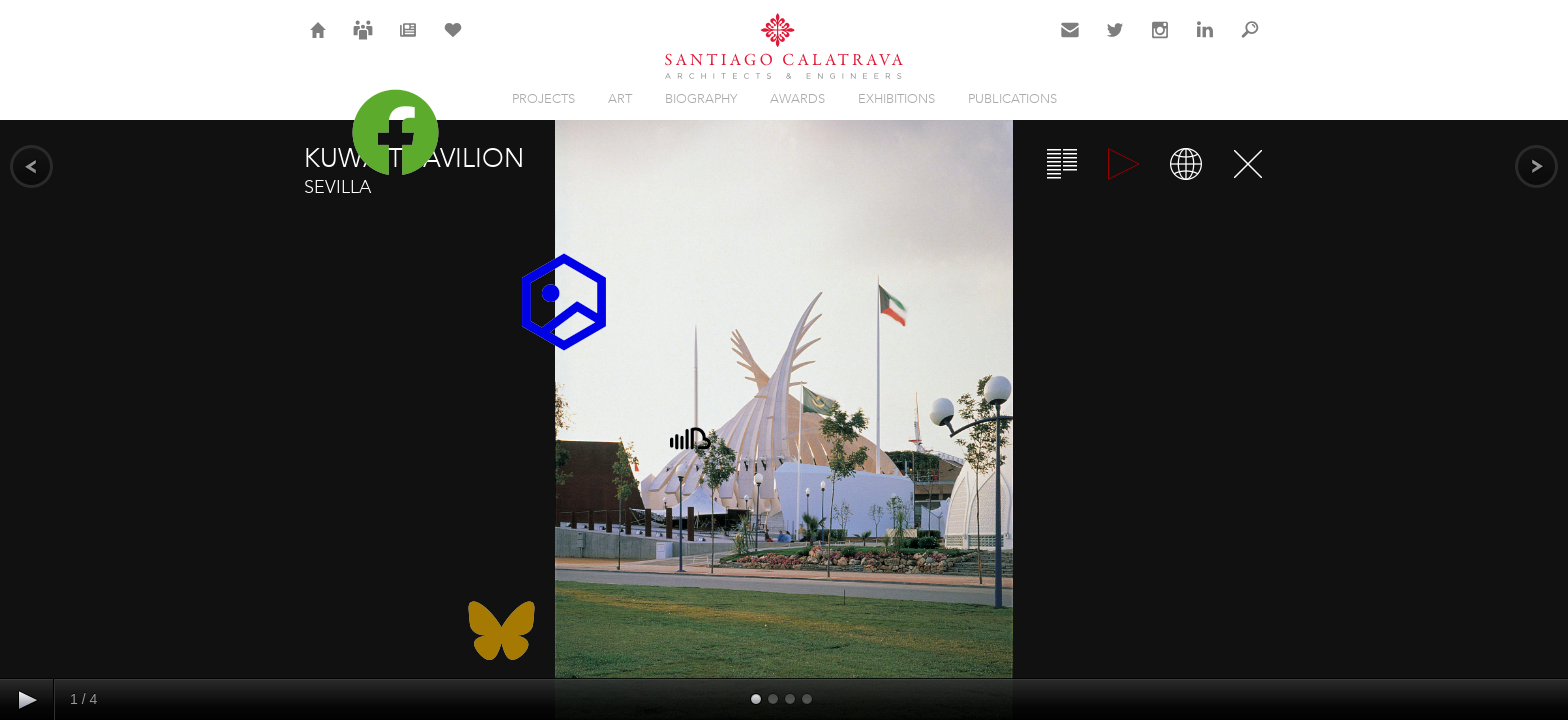 The height and width of the screenshot is (720, 1568). Describe the element at coordinates (395, 132) in the screenshot. I see `open facebook` at that location.